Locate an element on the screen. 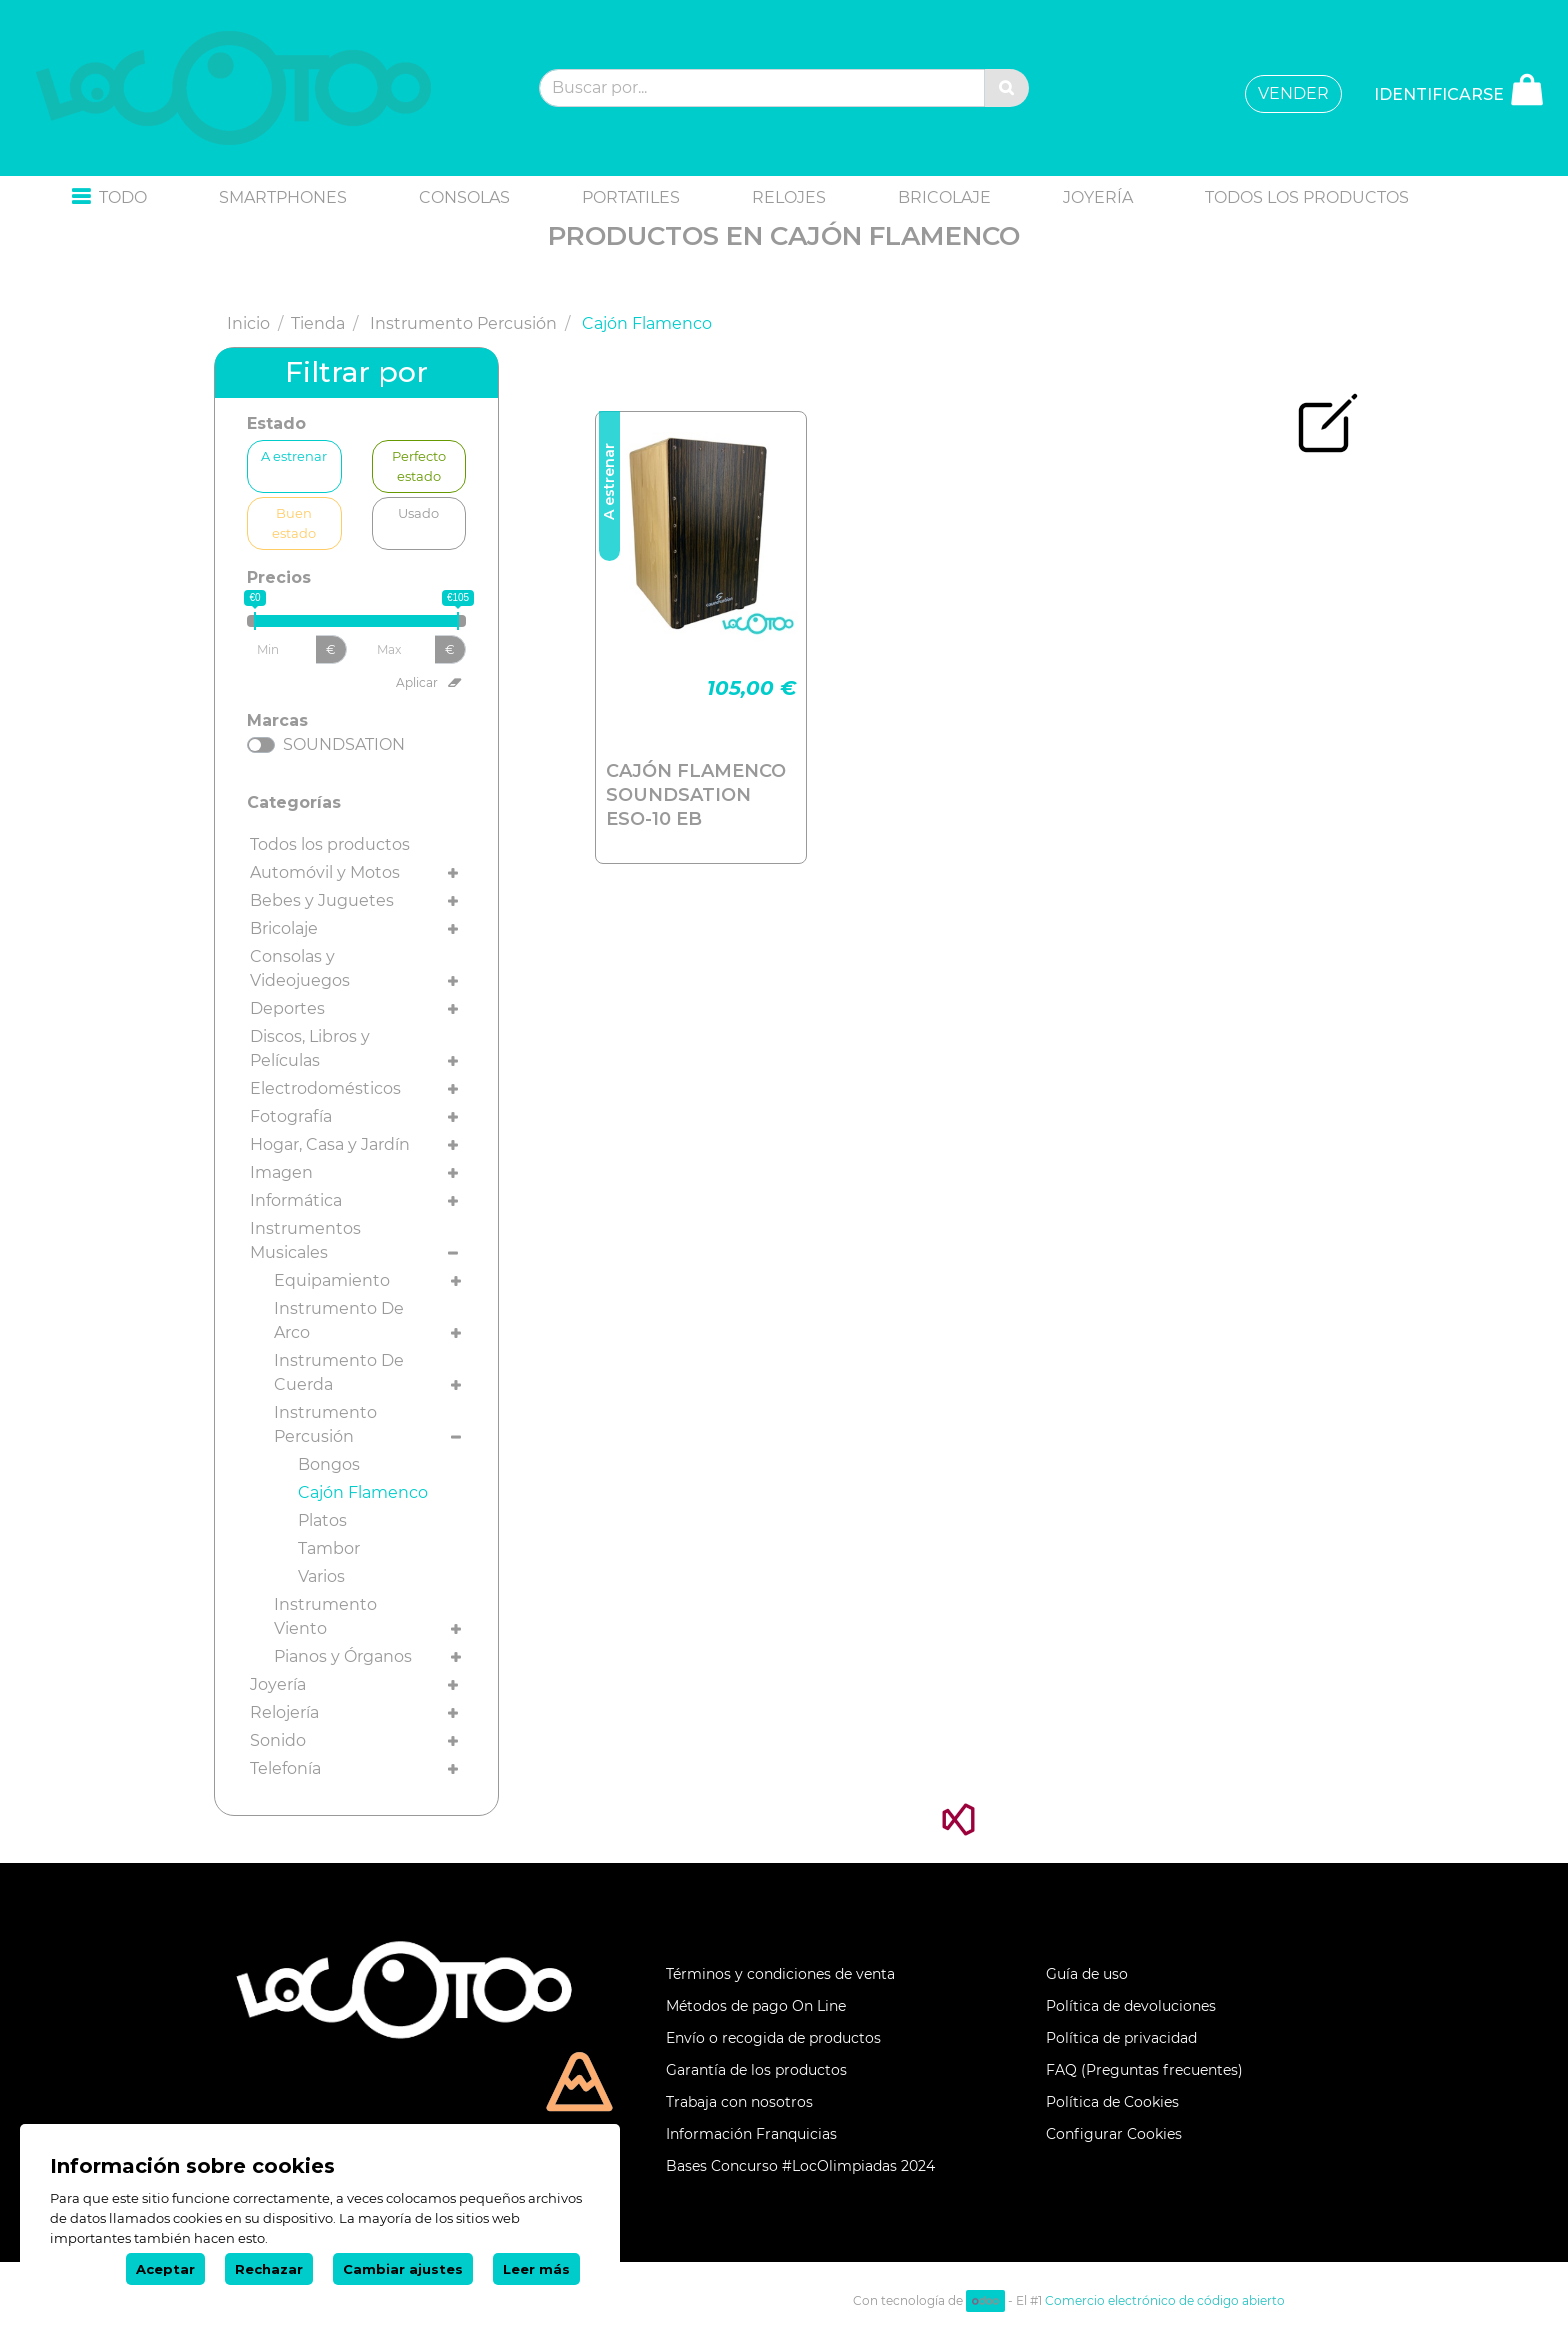 The width and height of the screenshot is (1568, 2340). create or compose new content is located at coordinates (1328, 423).